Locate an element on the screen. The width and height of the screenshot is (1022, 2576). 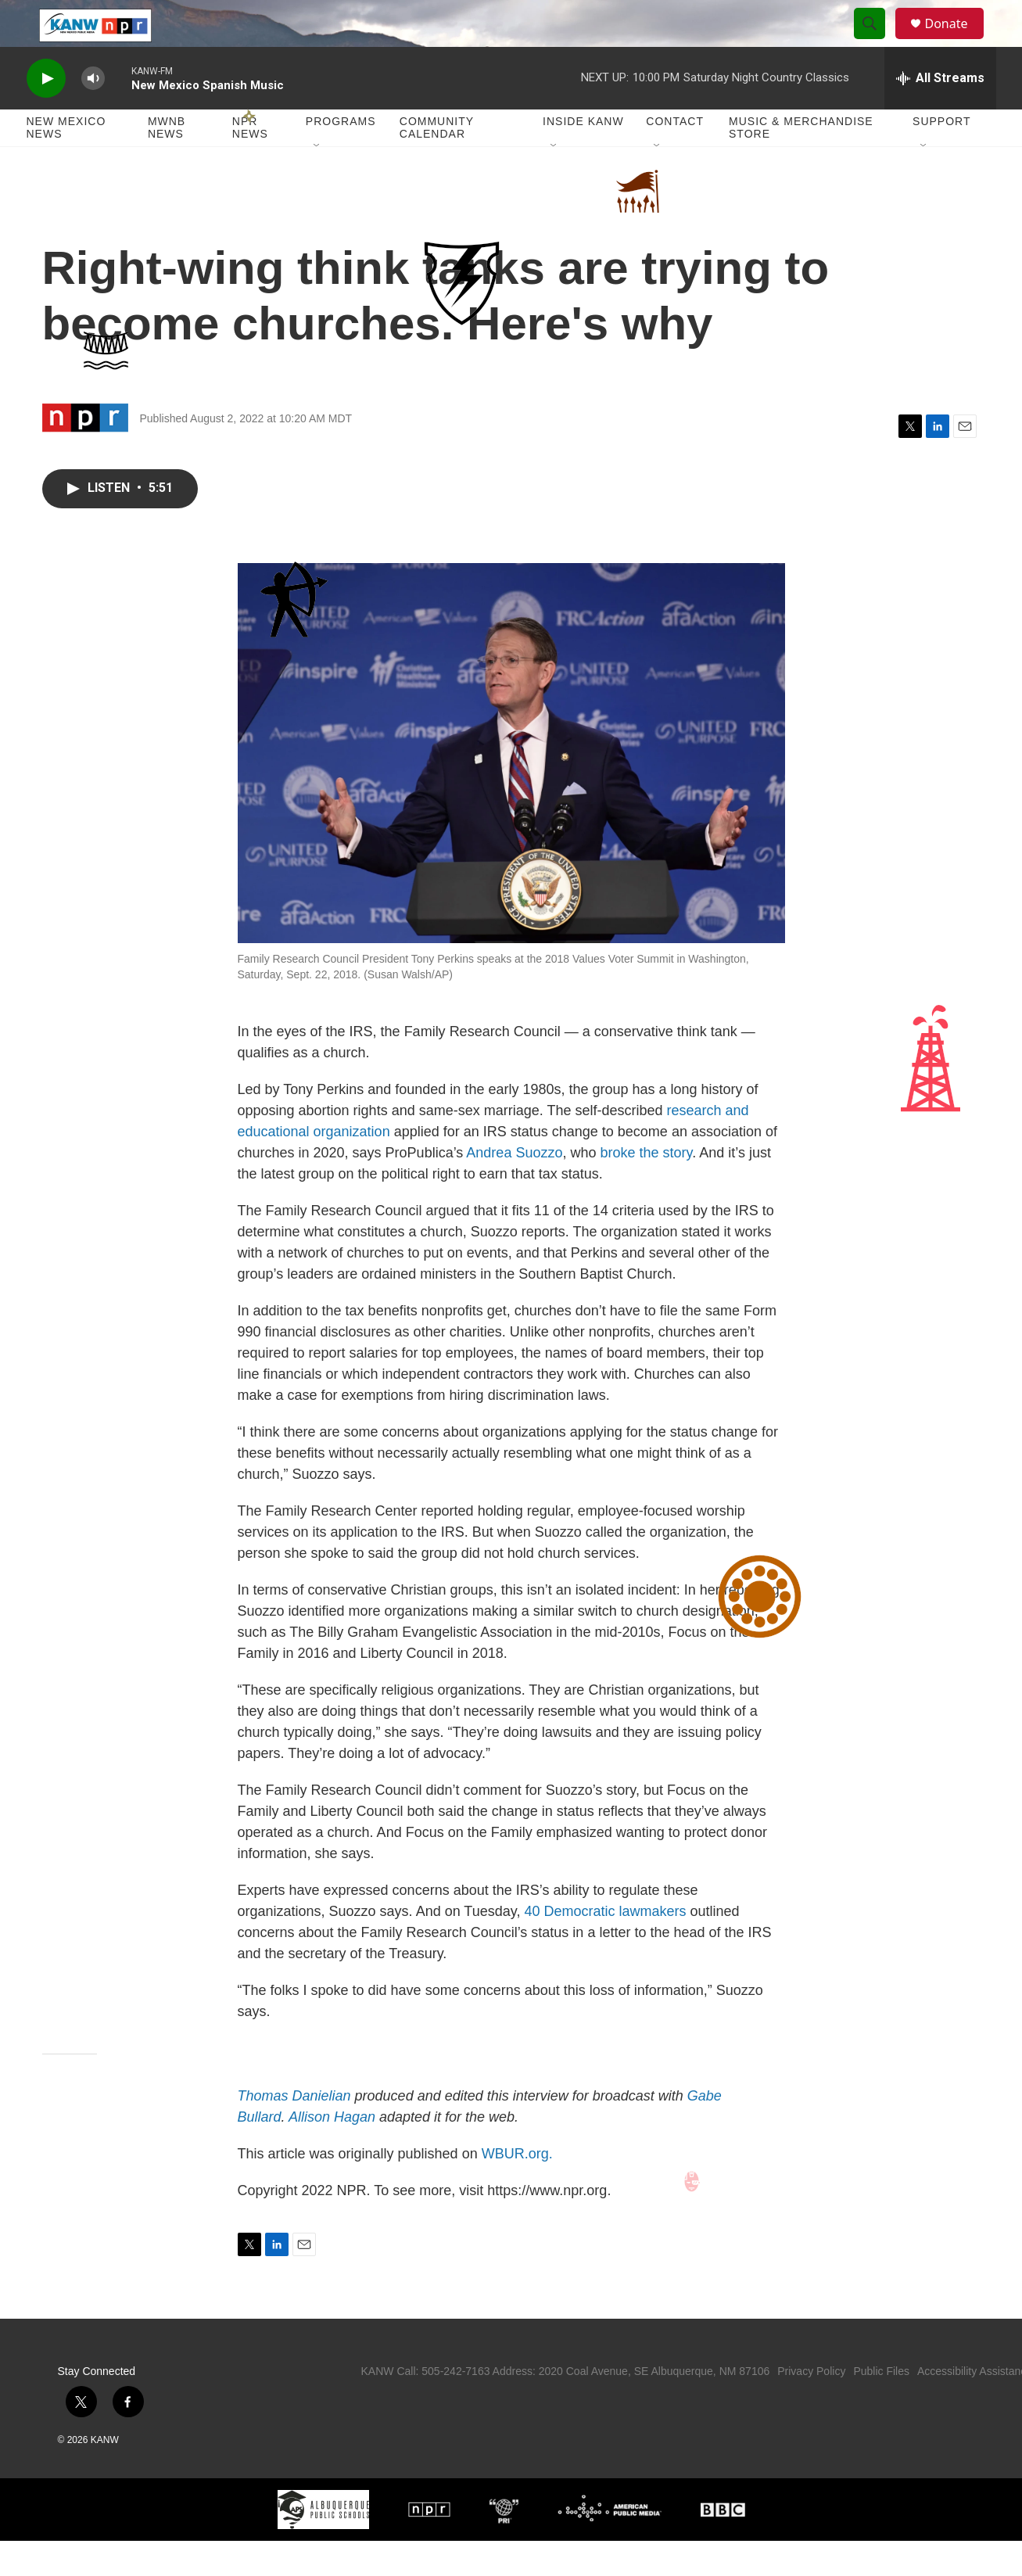
select archer class or character is located at coordinates (291, 600).